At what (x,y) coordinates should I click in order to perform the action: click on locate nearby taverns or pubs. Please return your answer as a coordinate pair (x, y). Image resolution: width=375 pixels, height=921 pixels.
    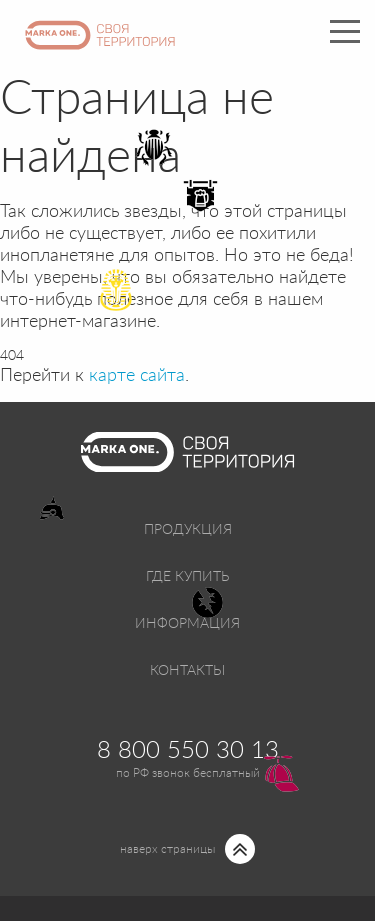
    Looking at the image, I should click on (200, 195).